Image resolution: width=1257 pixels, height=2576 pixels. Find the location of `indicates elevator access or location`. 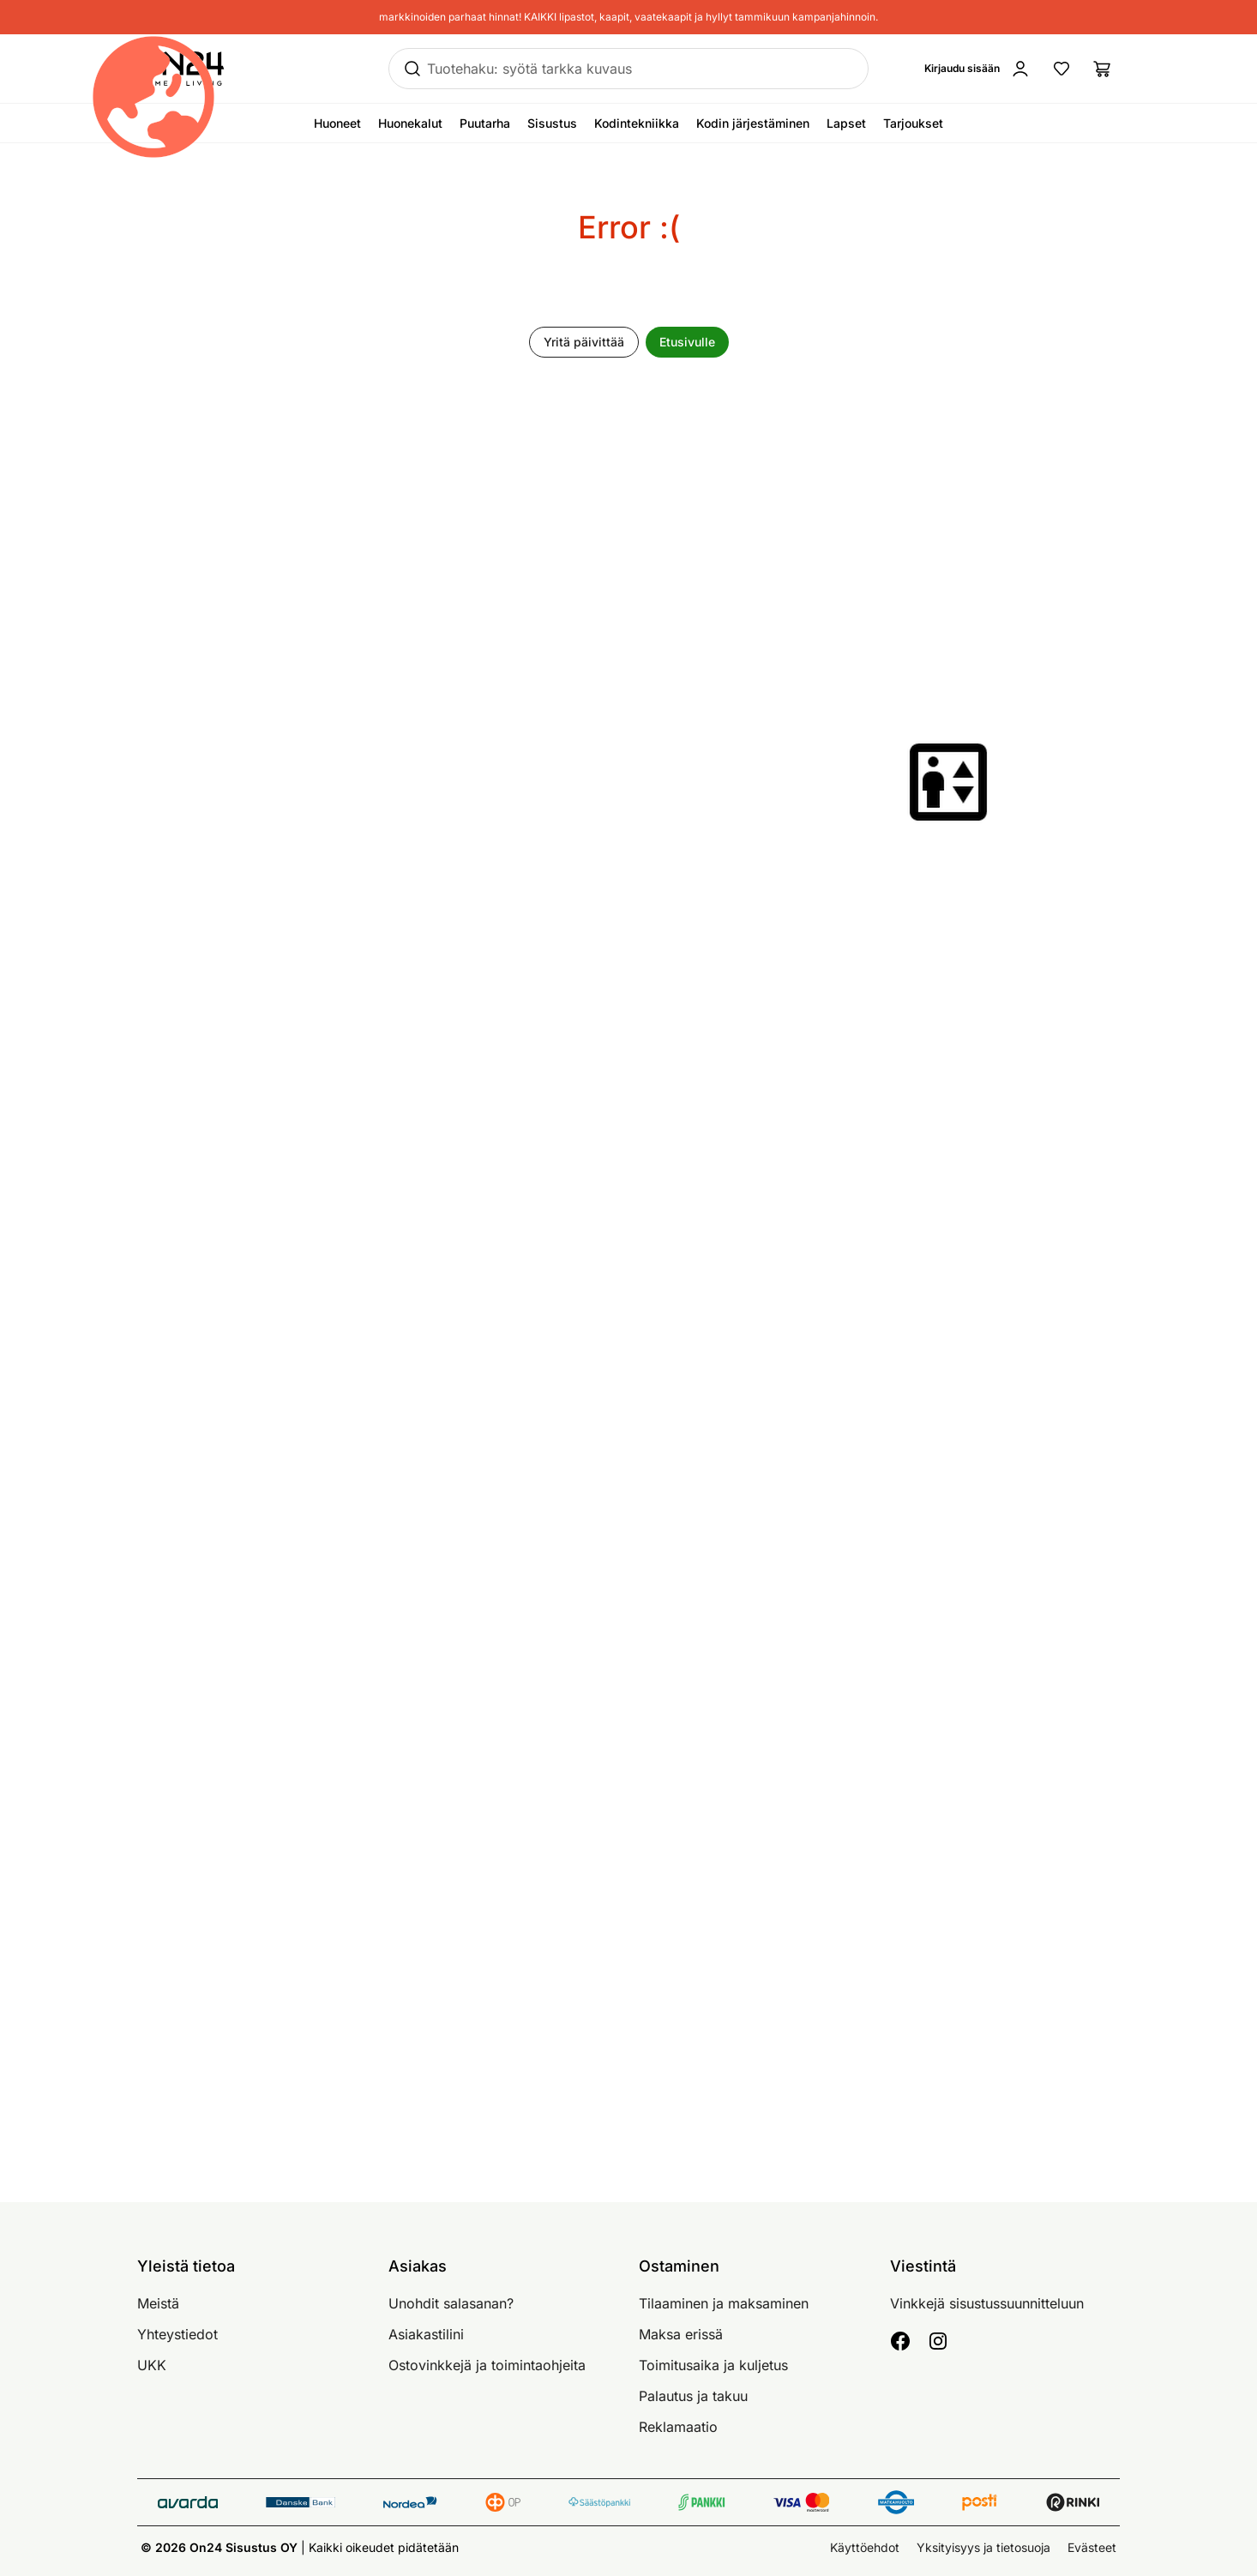

indicates elevator access or location is located at coordinates (948, 782).